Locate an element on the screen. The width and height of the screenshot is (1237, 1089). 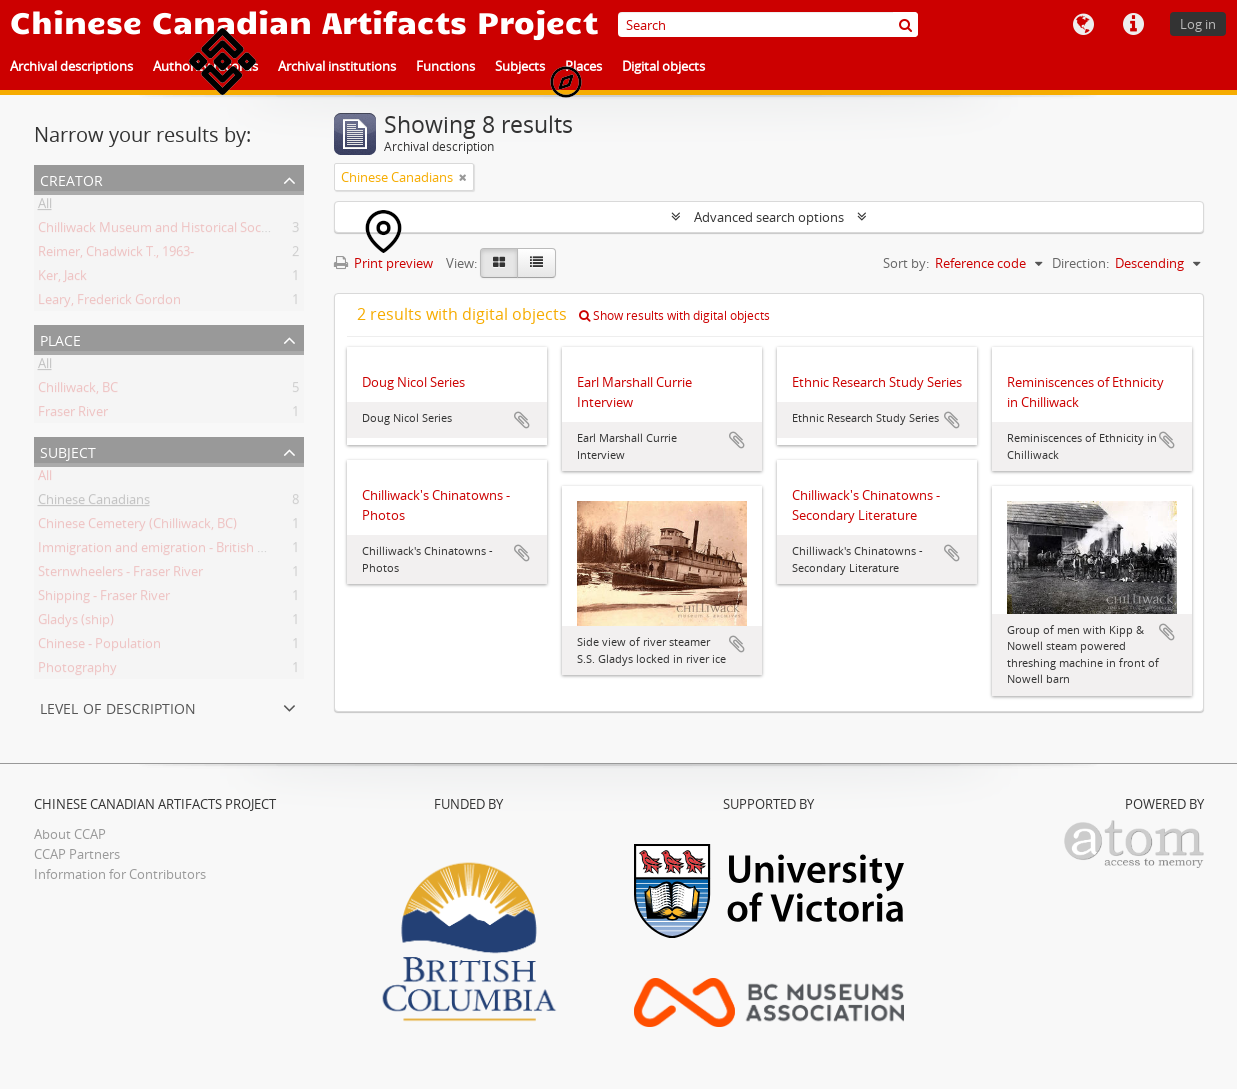
view location on map is located at coordinates (383, 231).